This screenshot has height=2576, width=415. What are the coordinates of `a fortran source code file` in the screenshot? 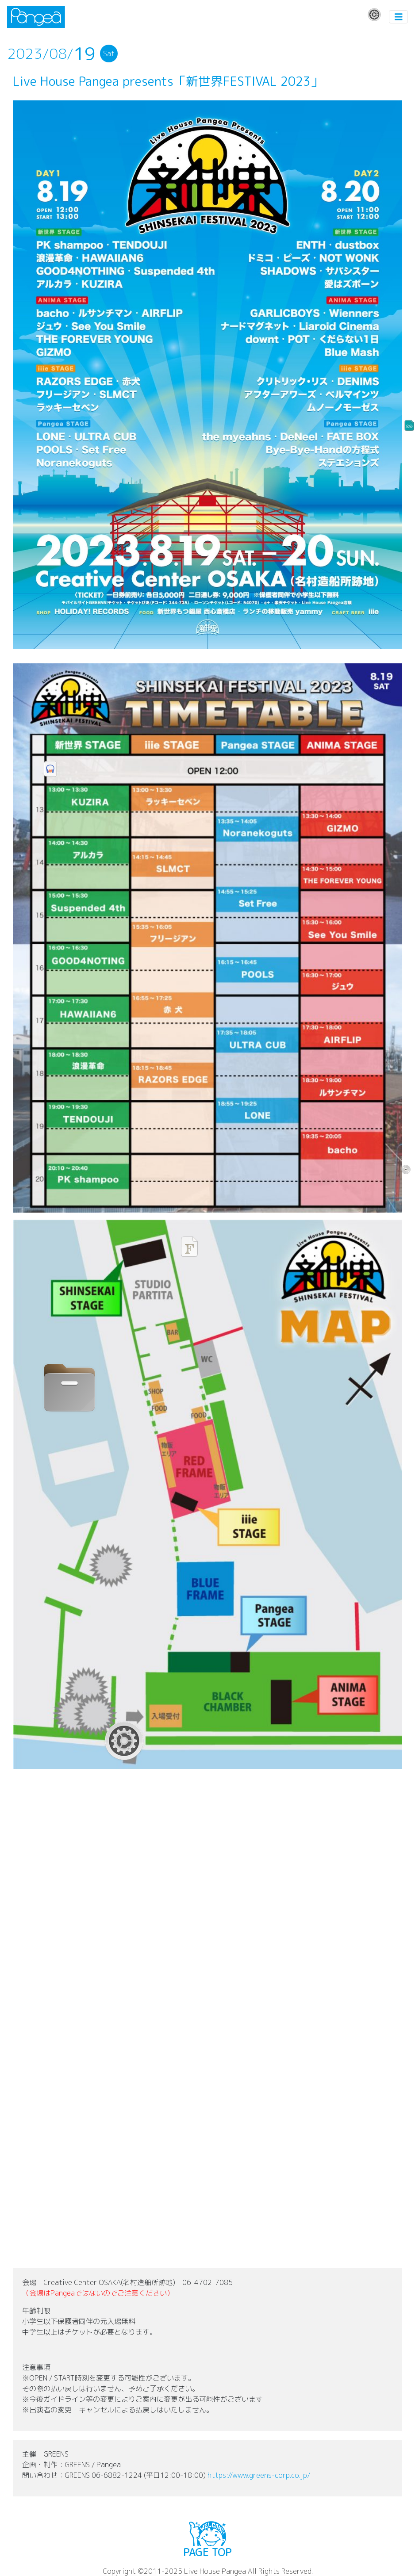 It's located at (189, 1247).